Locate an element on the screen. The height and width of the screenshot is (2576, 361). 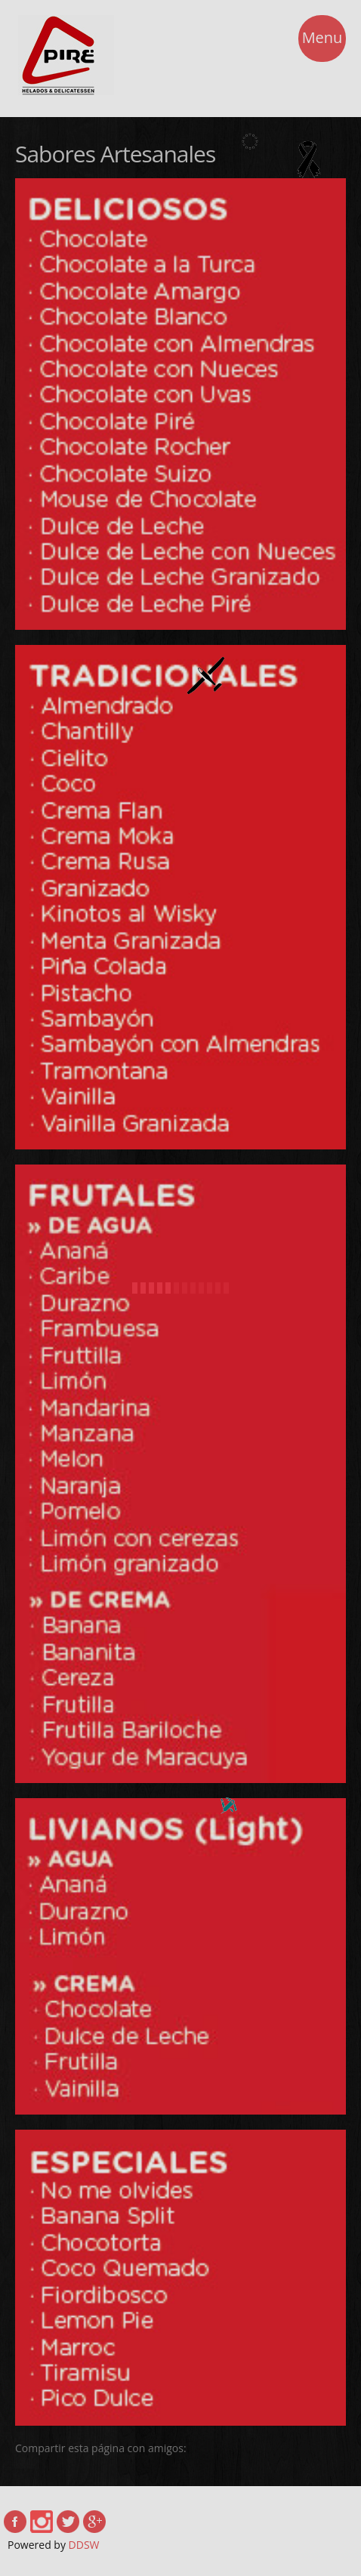
access glider or sailplane activities is located at coordinates (205, 675).